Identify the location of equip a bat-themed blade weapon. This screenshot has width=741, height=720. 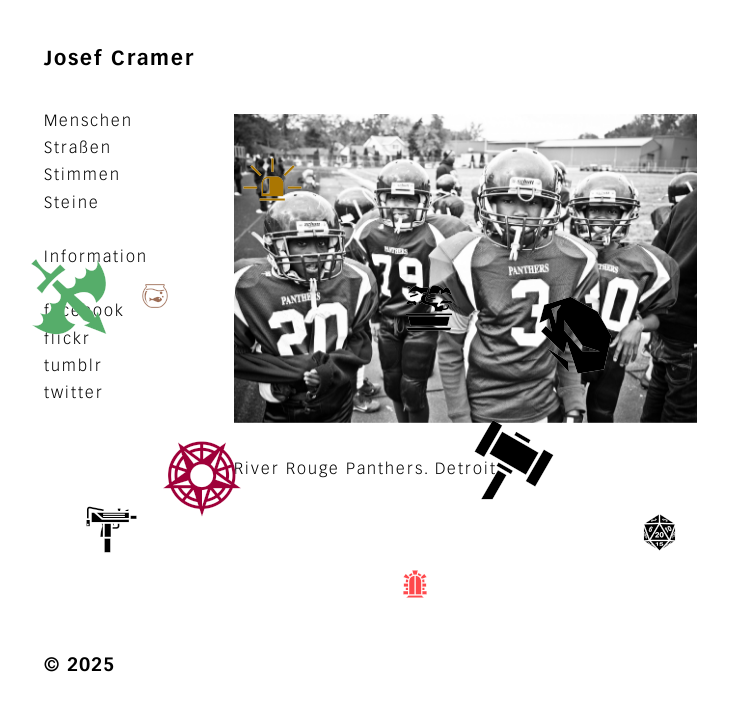
(69, 297).